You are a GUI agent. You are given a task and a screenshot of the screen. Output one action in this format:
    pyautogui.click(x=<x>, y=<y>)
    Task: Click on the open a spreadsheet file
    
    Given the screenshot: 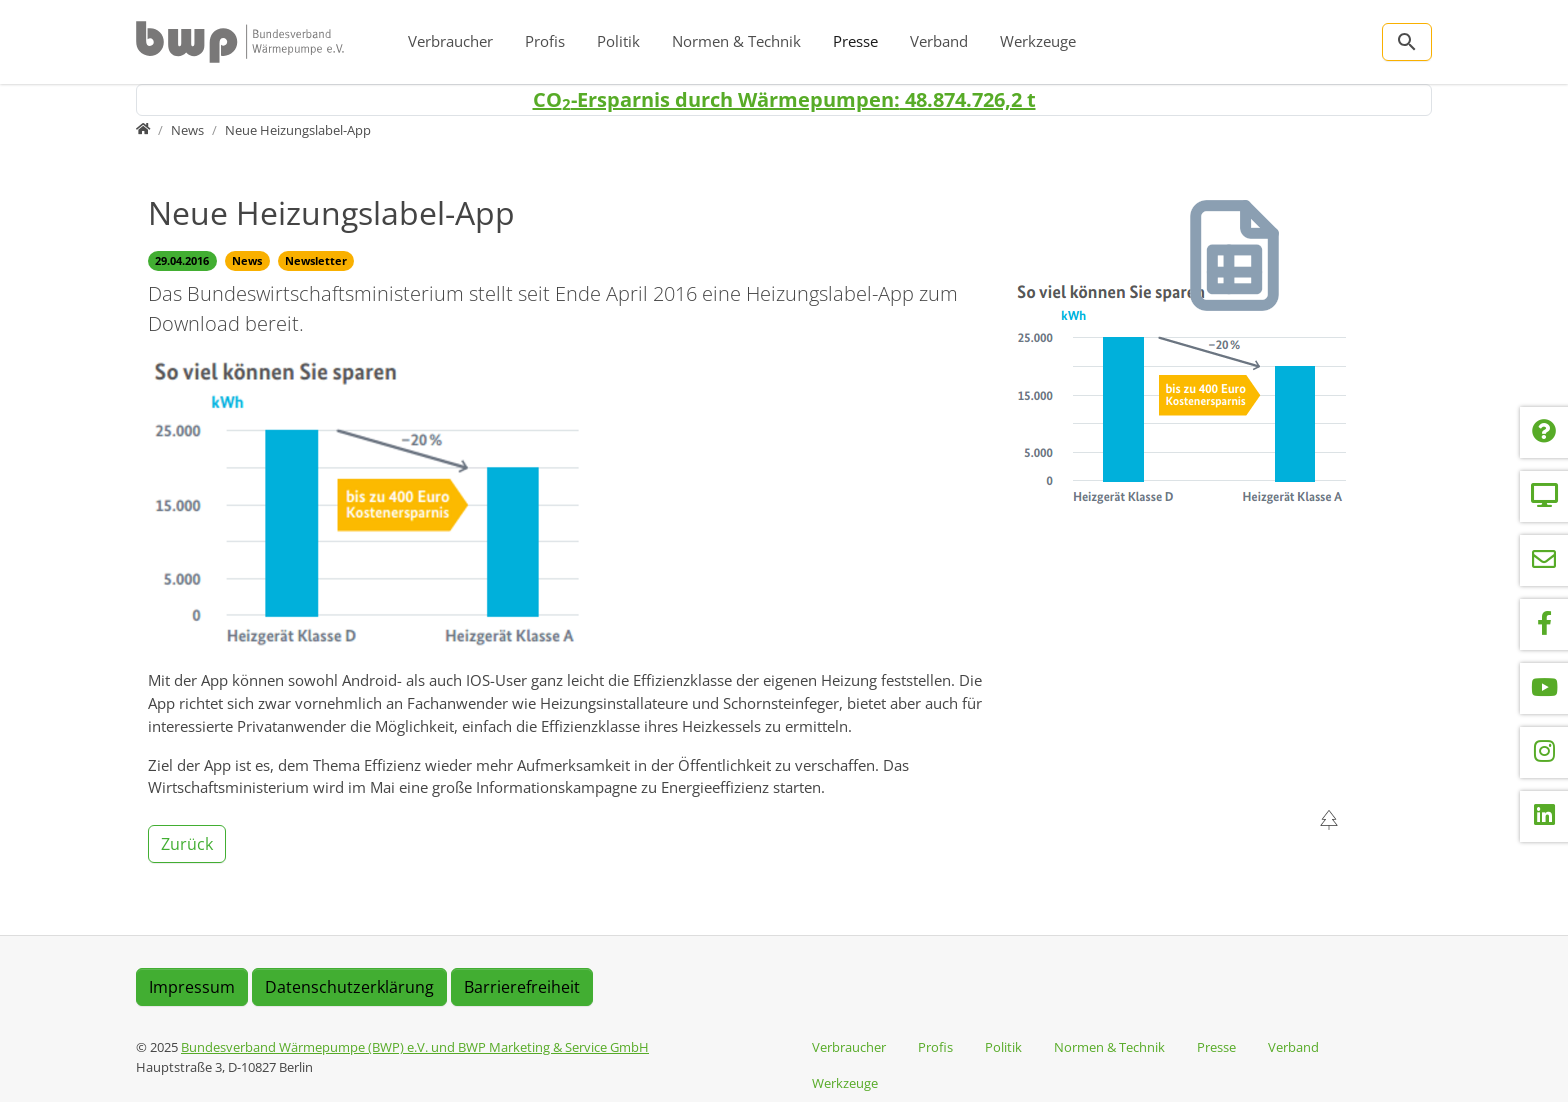 What is the action you would take?
    pyautogui.click(x=1234, y=255)
    